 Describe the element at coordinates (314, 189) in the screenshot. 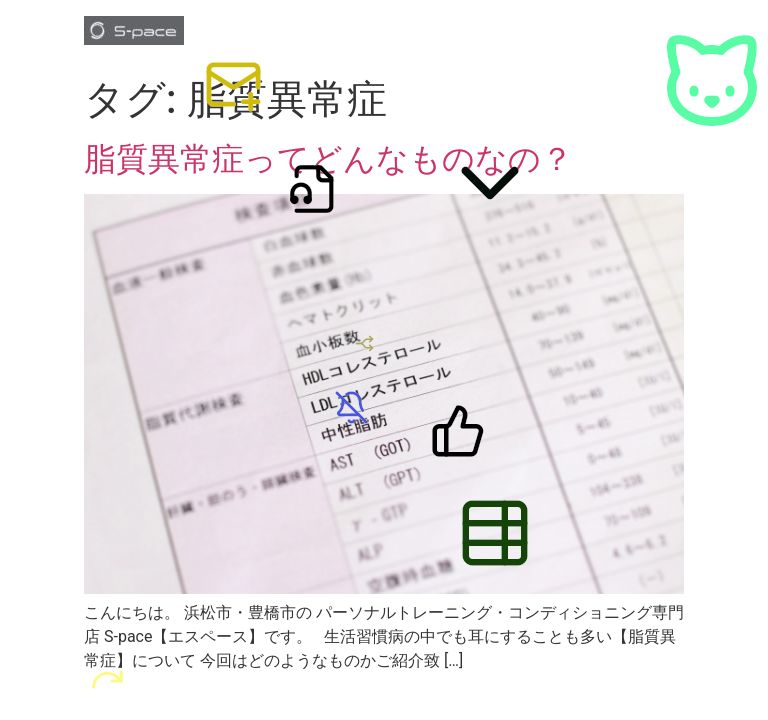

I see `open an audio file` at that location.